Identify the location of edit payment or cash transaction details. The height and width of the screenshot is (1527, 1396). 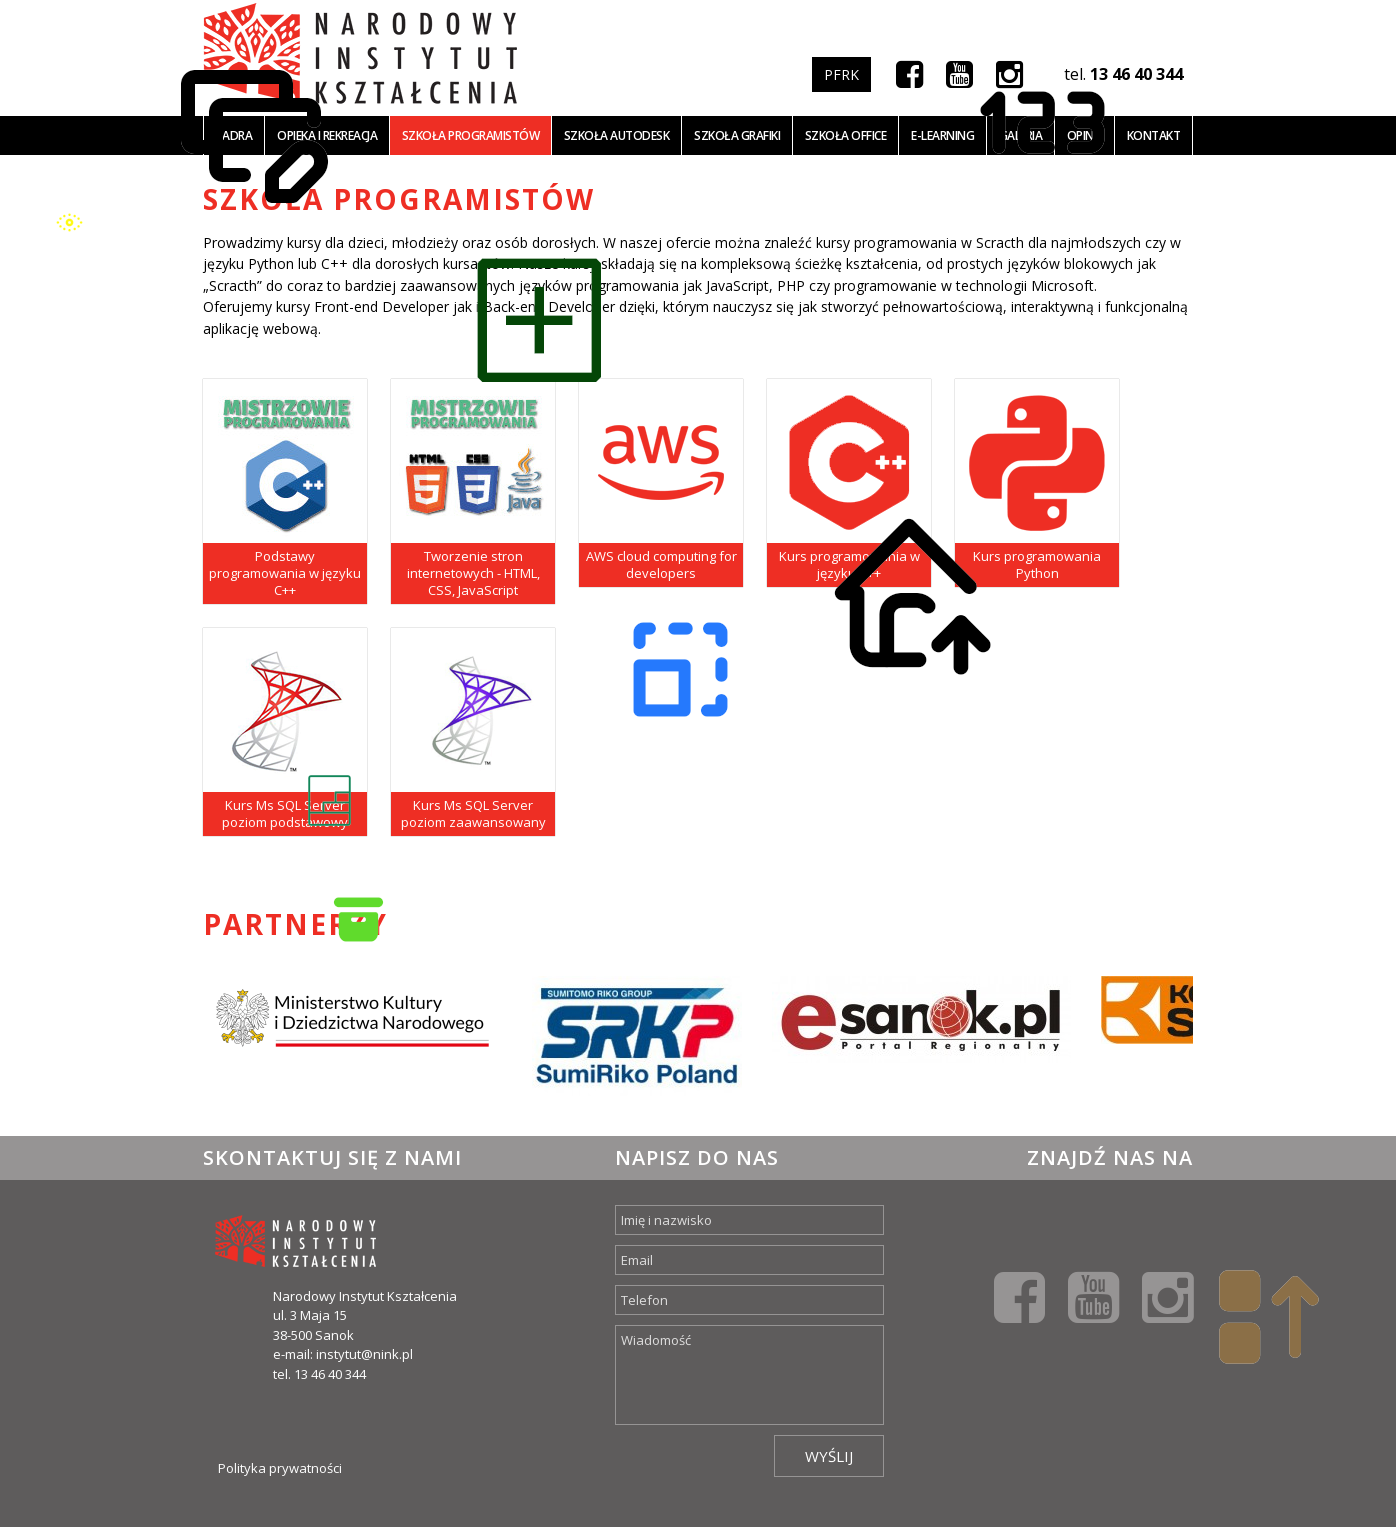
(251, 126).